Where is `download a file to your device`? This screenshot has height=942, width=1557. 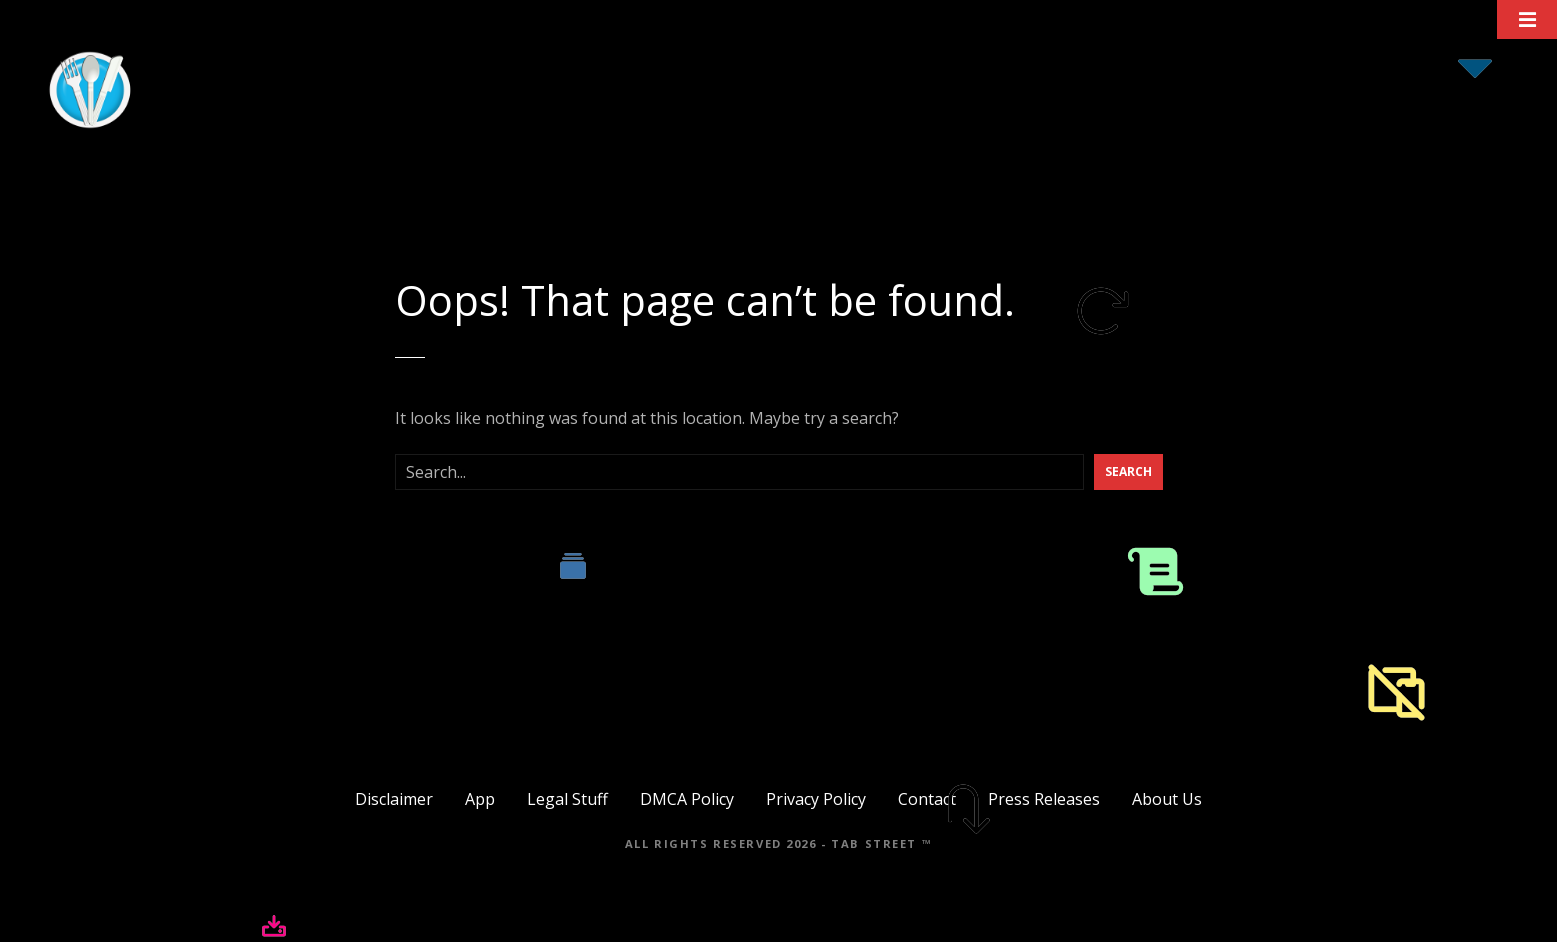 download a file to your device is located at coordinates (274, 927).